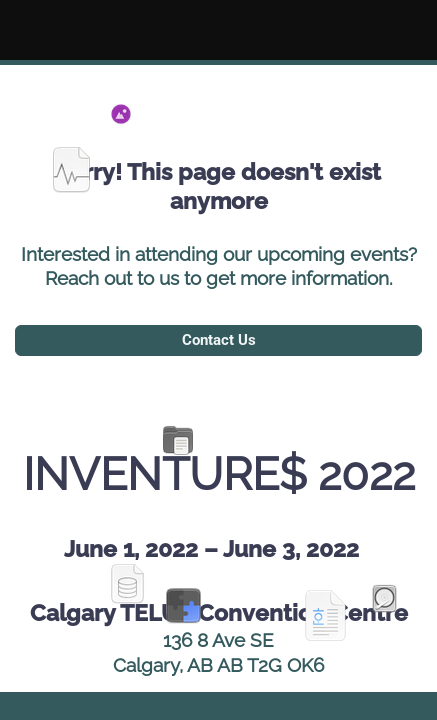 Image resolution: width=437 pixels, height=720 pixels. Describe the element at coordinates (178, 440) in the screenshot. I see `open a document from file browser` at that location.